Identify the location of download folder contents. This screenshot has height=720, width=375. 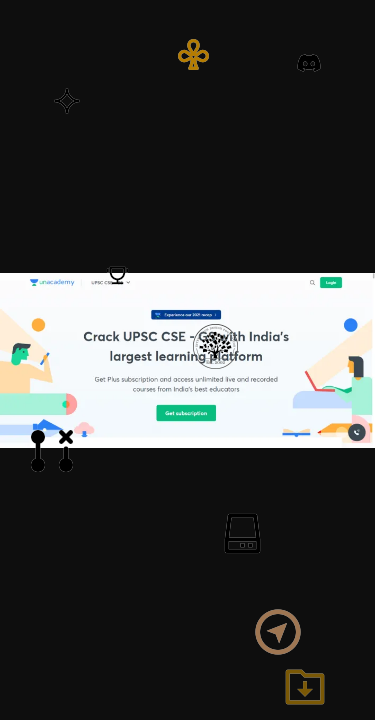
(305, 687).